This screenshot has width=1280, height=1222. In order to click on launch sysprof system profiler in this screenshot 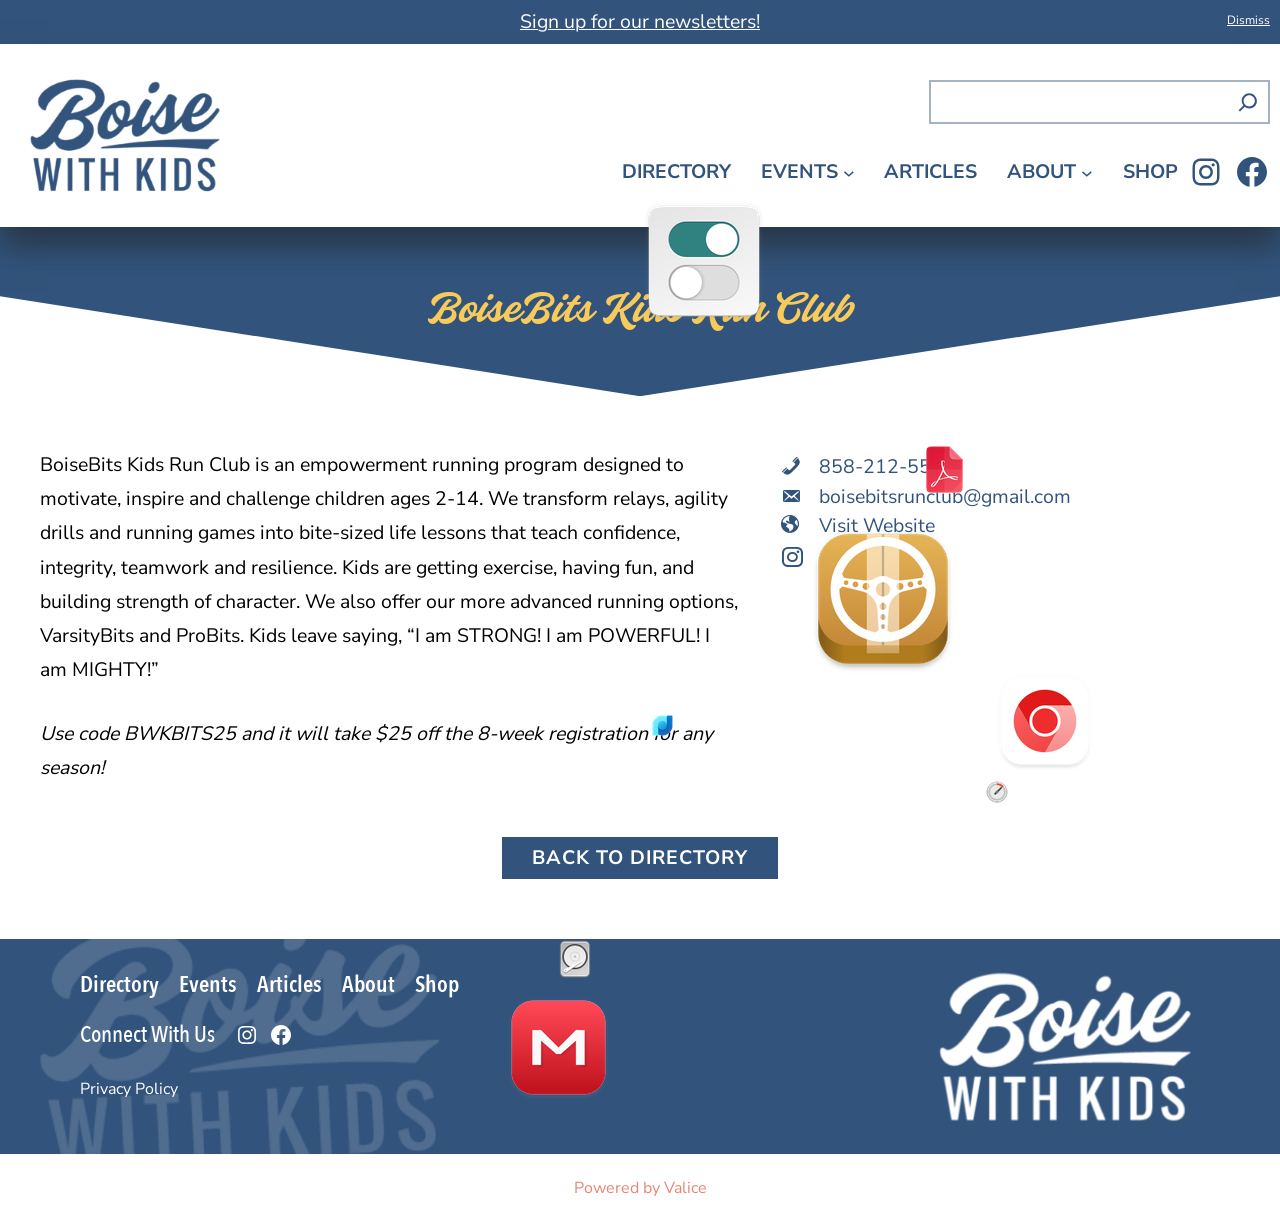, I will do `click(997, 792)`.